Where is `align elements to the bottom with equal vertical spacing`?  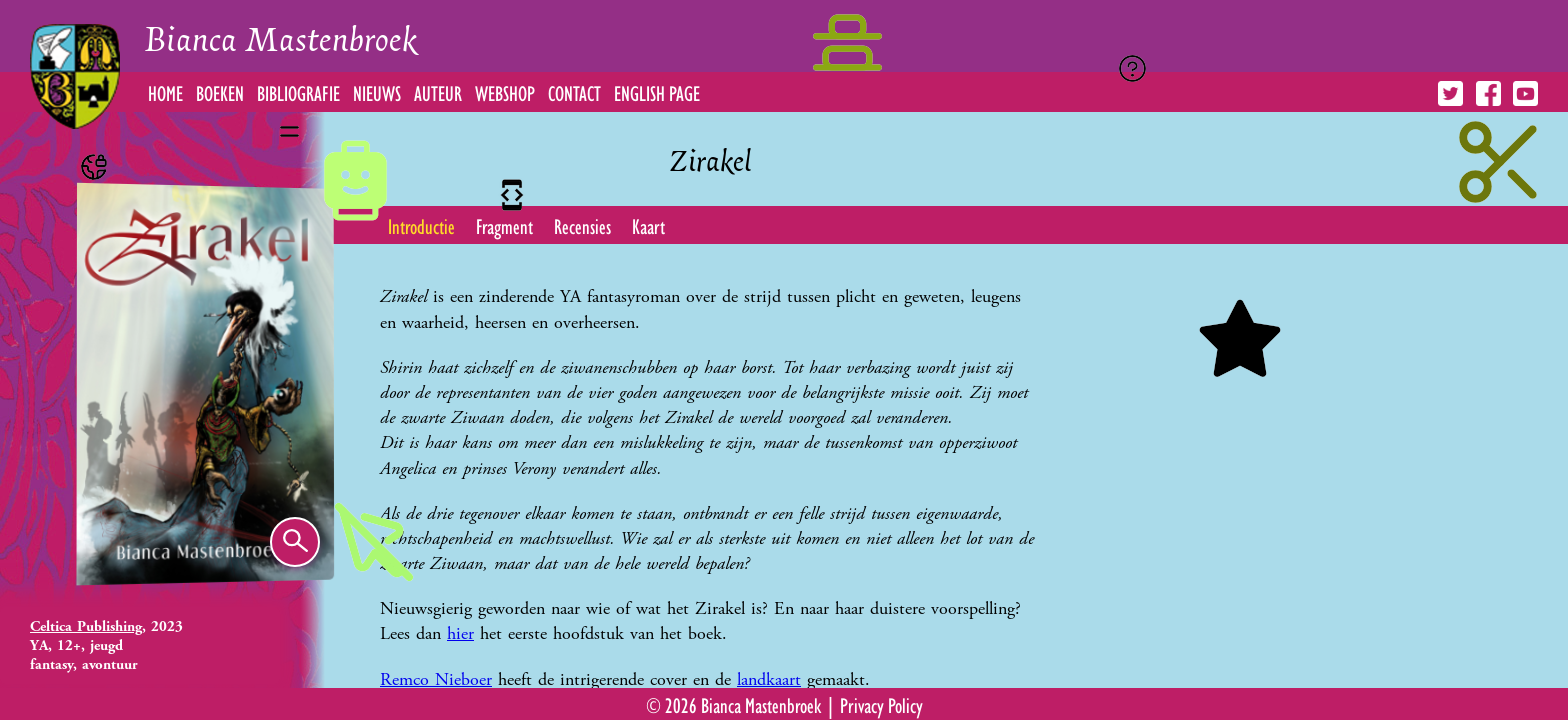
align elements to the bottom with equal vertical spacing is located at coordinates (847, 42).